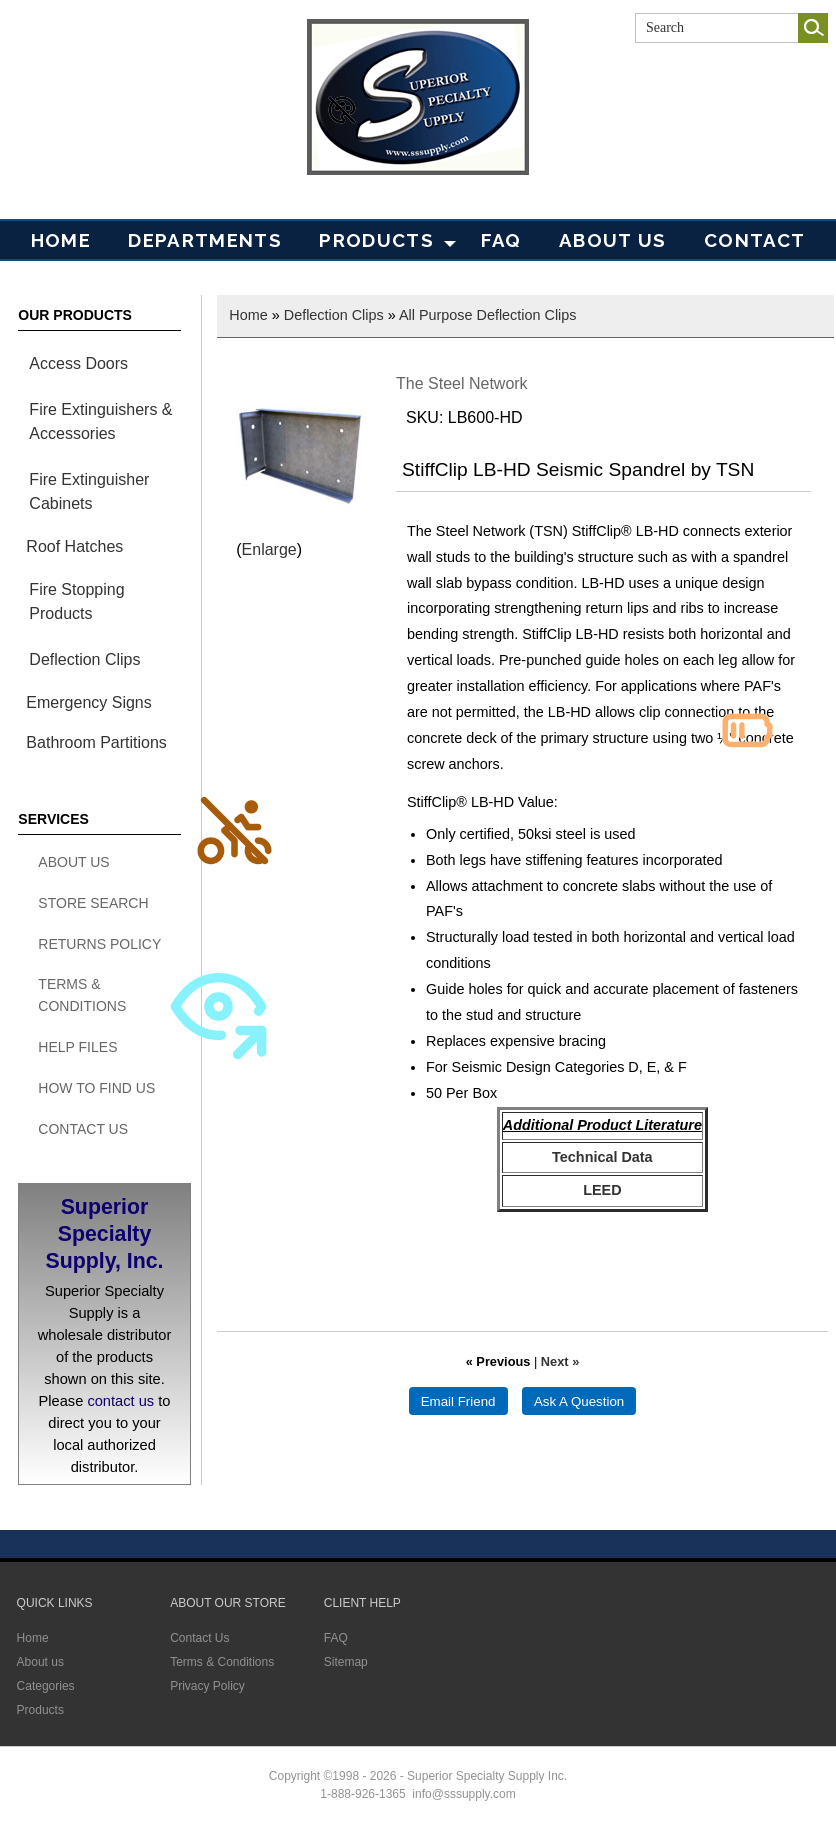  What do you see at coordinates (234, 830) in the screenshot?
I see `bike rental or sharing unavailable` at bounding box center [234, 830].